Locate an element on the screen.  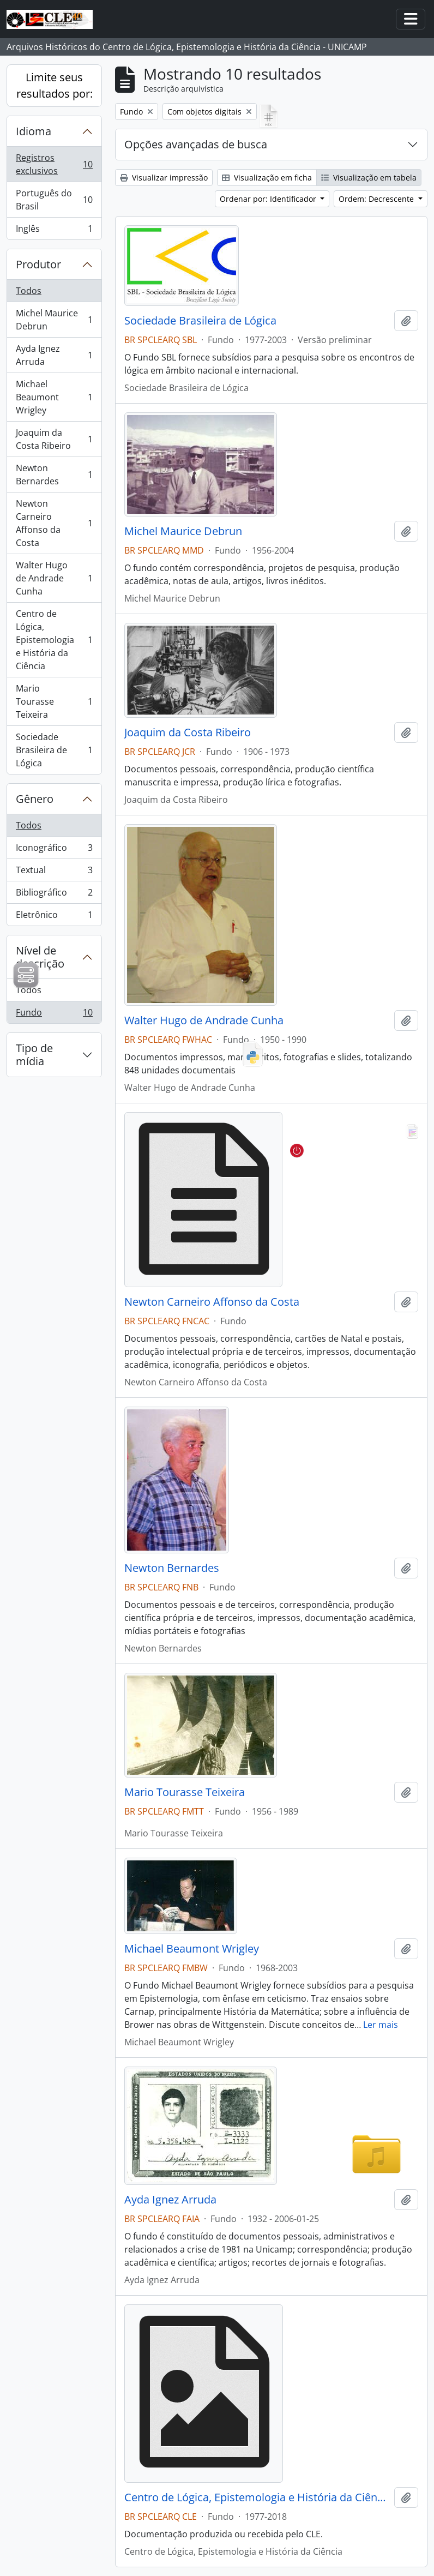
a python source code file is located at coordinates (252, 1054).